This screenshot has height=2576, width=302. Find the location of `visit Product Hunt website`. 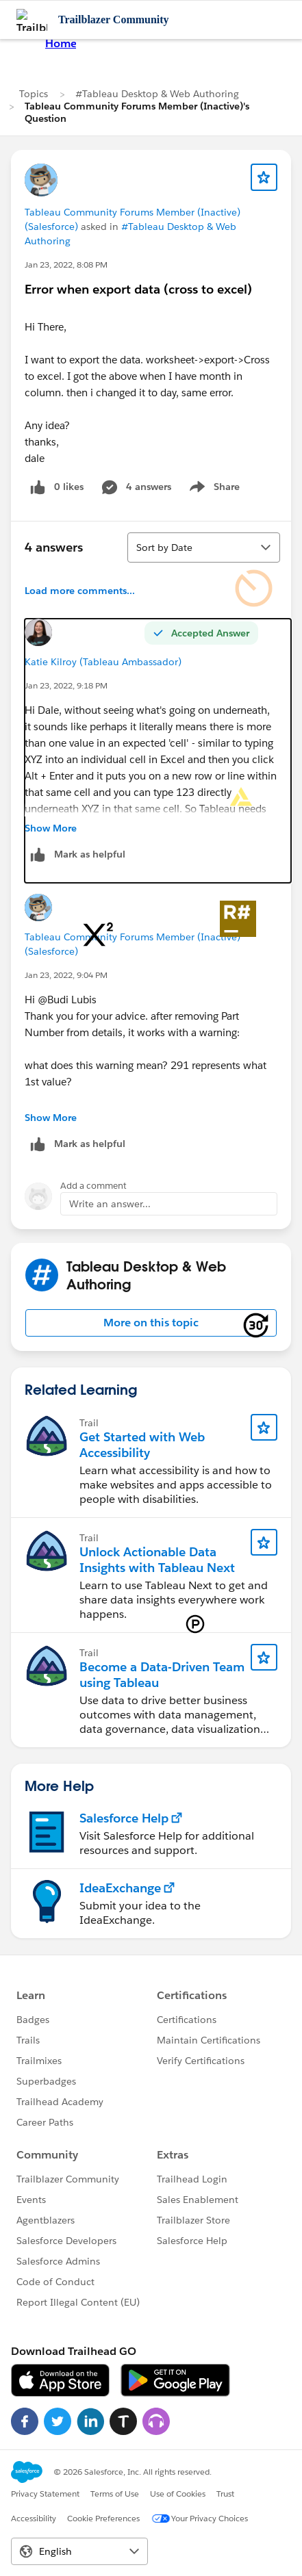

visit Product Hunt website is located at coordinates (195, 1624).